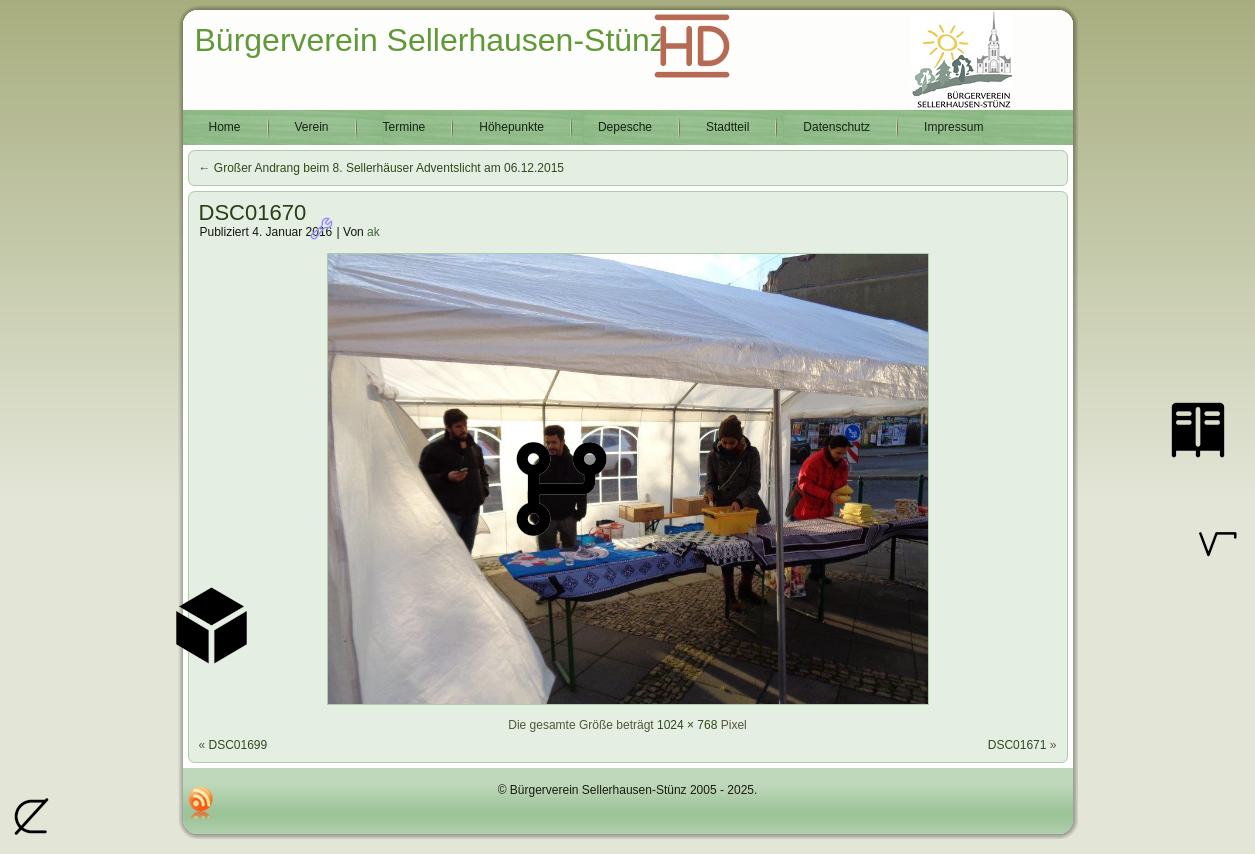  I want to click on view repository branches, so click(556, 489).